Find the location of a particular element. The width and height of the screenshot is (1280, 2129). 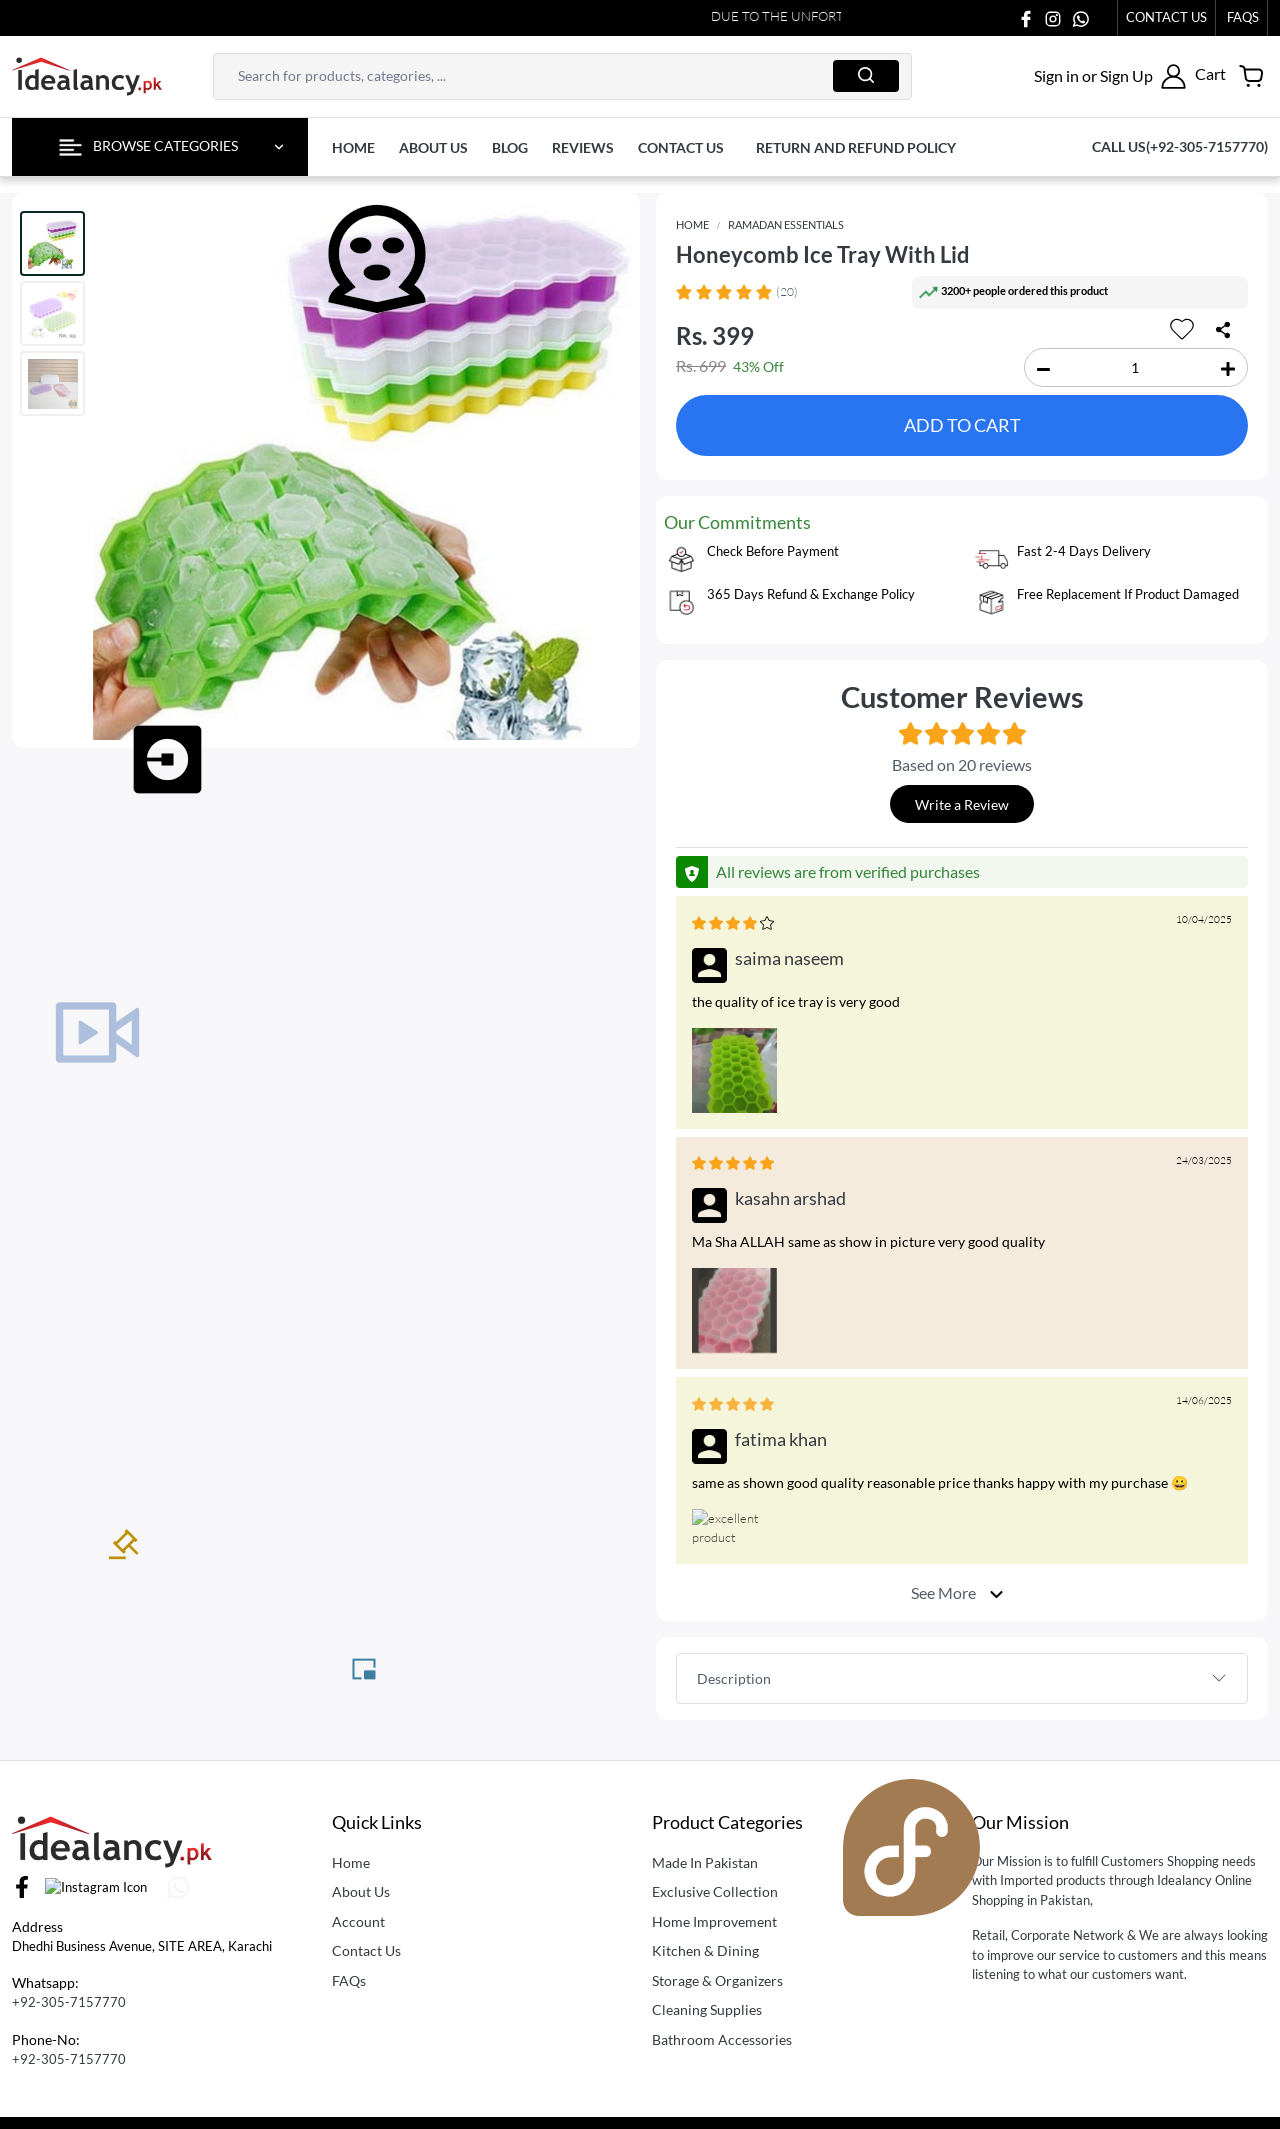

indicates a criminal or suspect profile is located at coordinates (377, 259).